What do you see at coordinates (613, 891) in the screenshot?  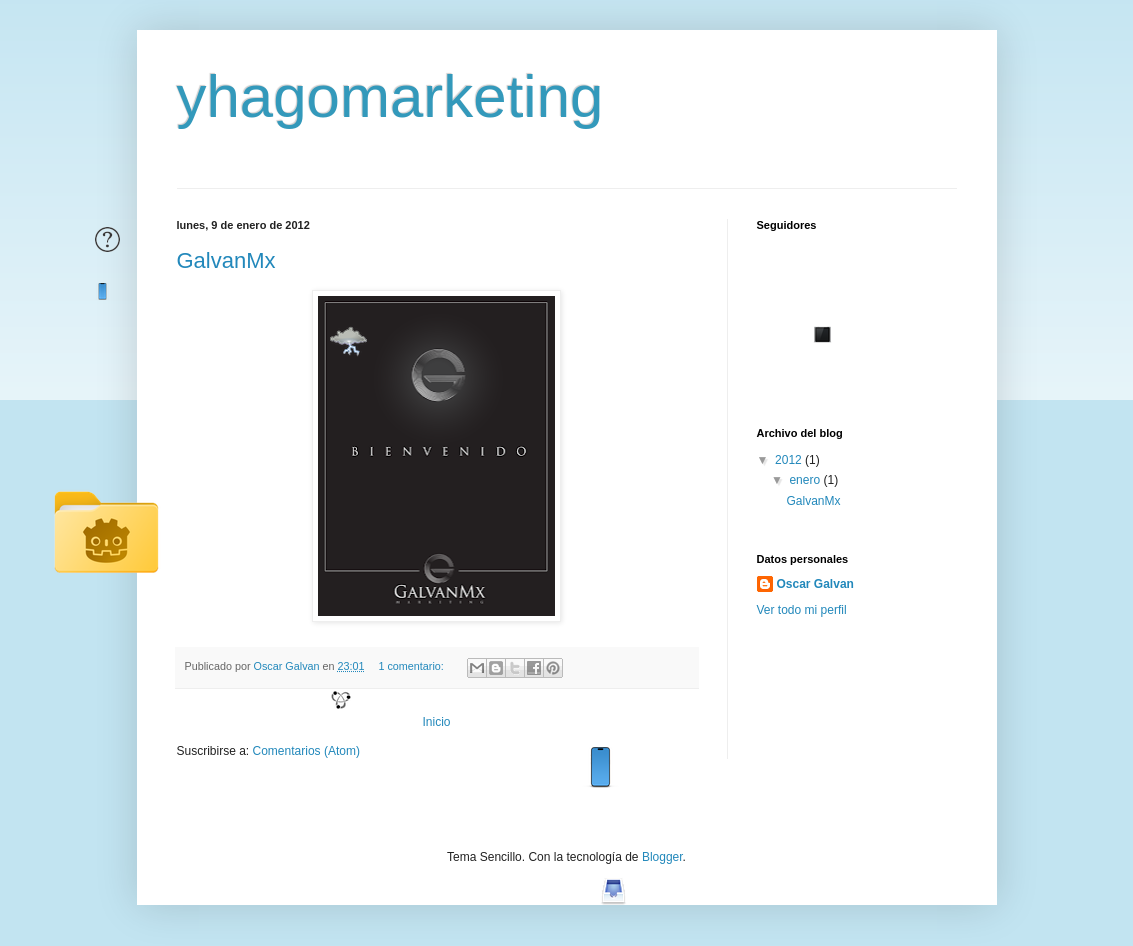 I see `access your email inbox` at bounding box center [613, 891].